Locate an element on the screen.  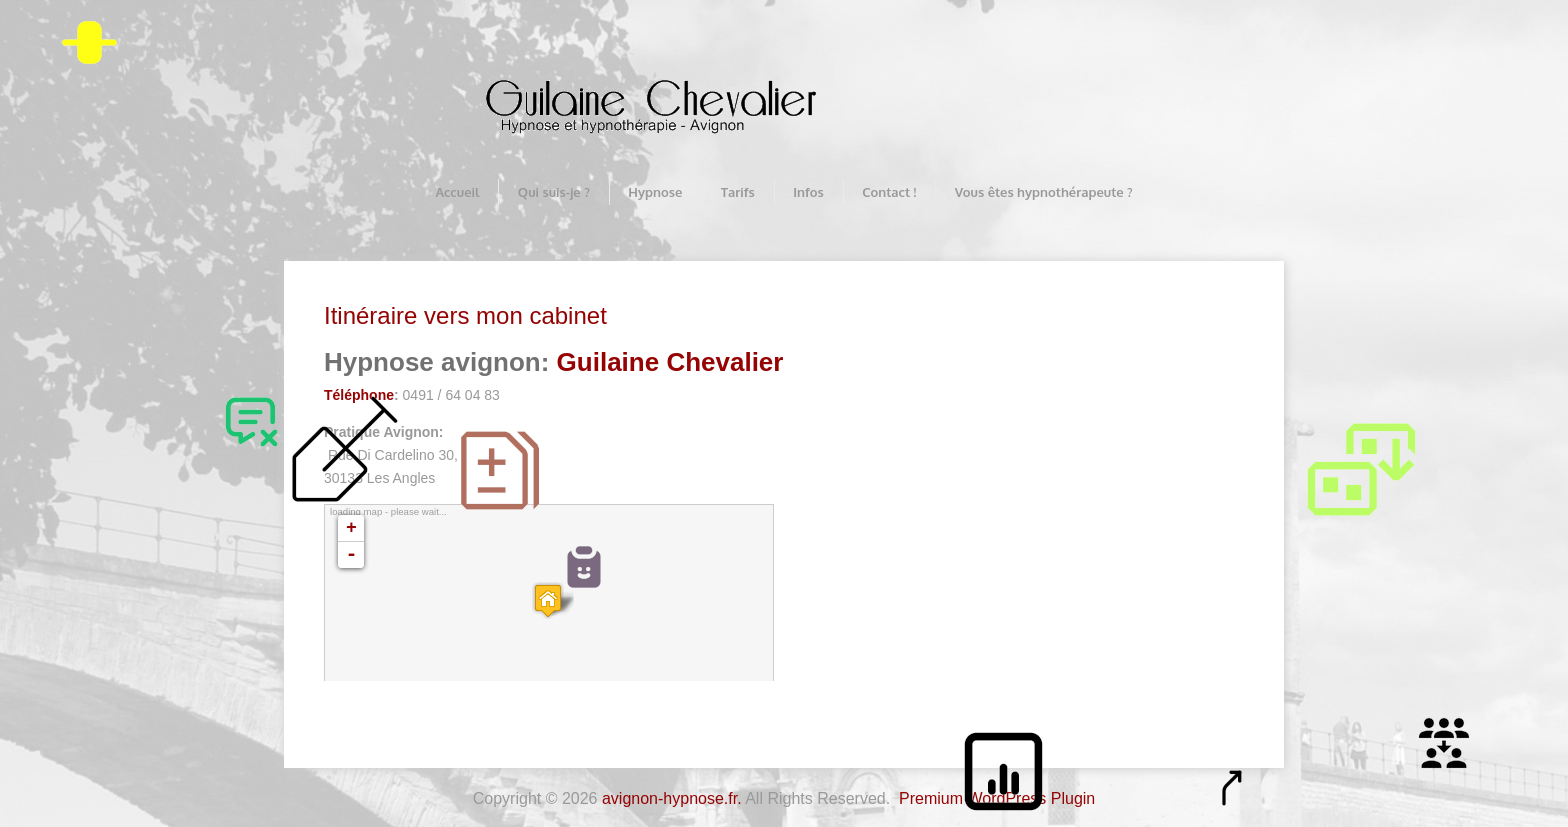
align selected element to vertical center is located at coordinates (89, 42).